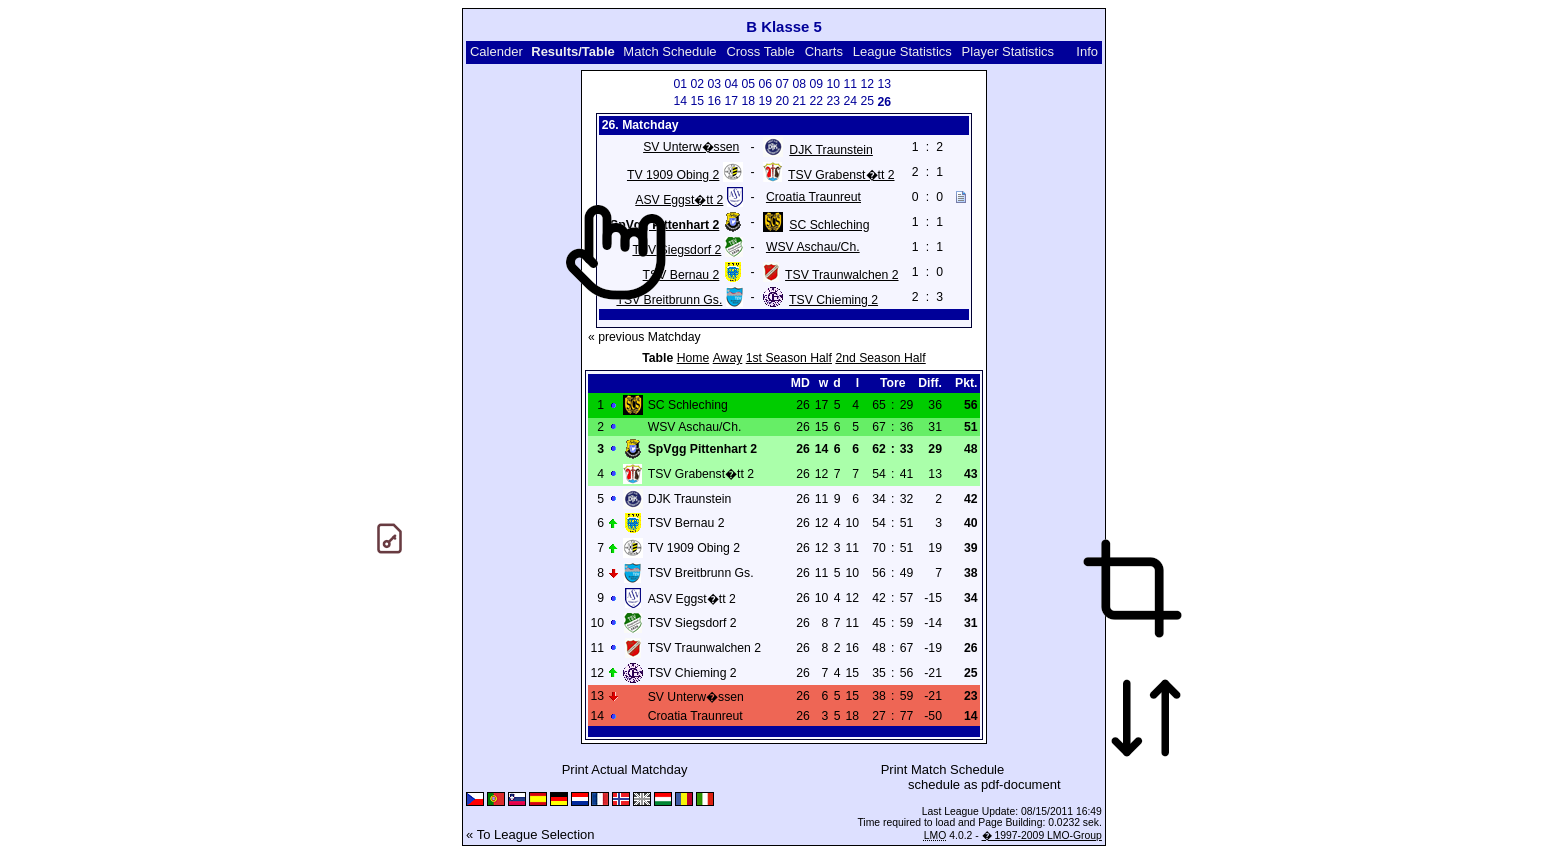 This screenshot has width=1568, height=854. What do you see at coordinates (1146, 718) in the screenshot?
I see `sort items in ascending or descending order` at bounding box center [1146, 718].